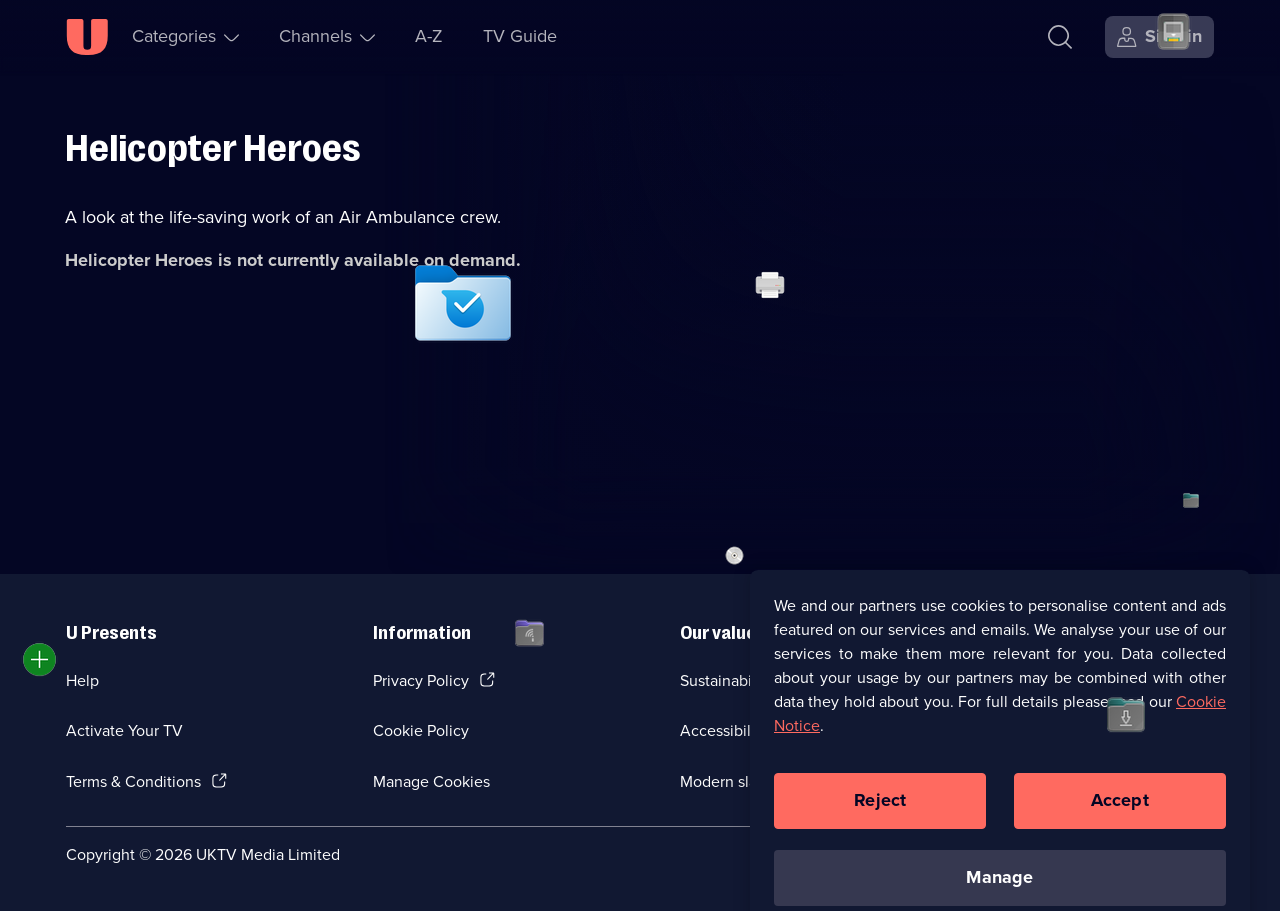 Image resolution: width=1280 pixels, height=911 pixels. Describe the element at coordinates (1191, 500) in the screenshot. I see `view contents of an open folder` at that location.